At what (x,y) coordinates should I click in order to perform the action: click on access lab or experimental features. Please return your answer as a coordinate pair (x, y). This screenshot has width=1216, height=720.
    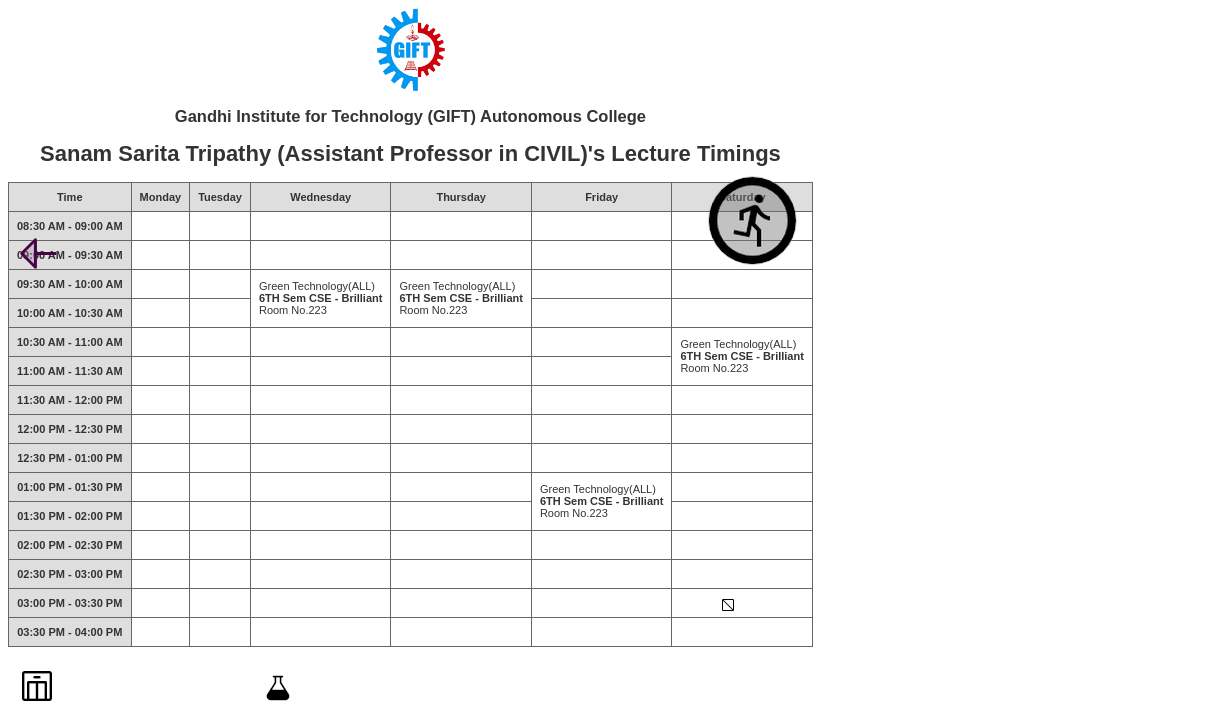
    Looking at the image, I should click on (278, 688).